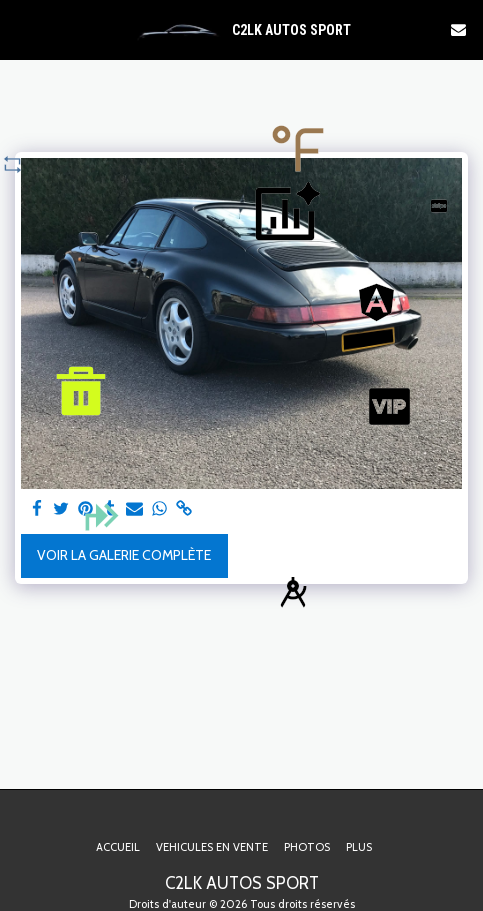  I want to click on access precision drawing or design tools, so click(293, 592).